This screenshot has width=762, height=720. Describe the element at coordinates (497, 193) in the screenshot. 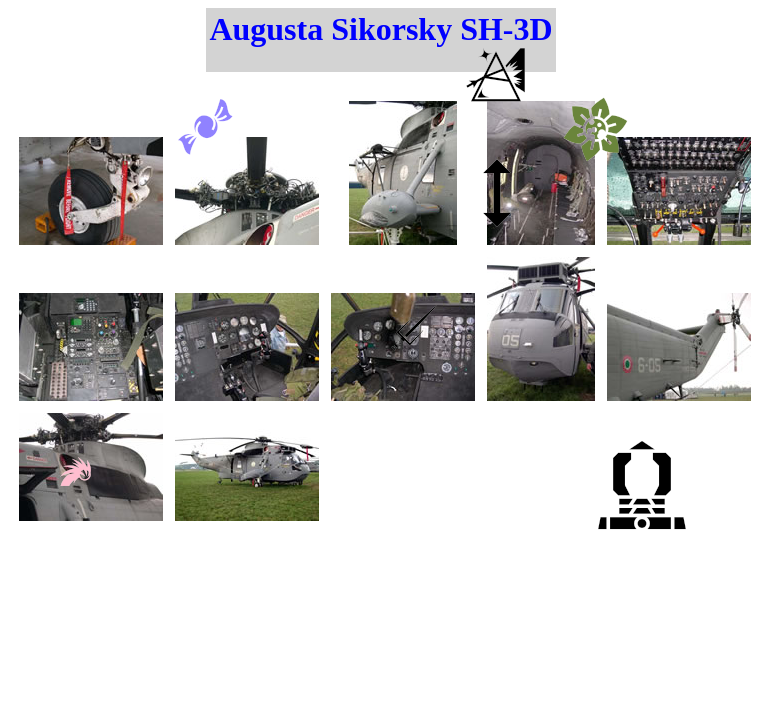

I see `flip image or object vertically` at that location.